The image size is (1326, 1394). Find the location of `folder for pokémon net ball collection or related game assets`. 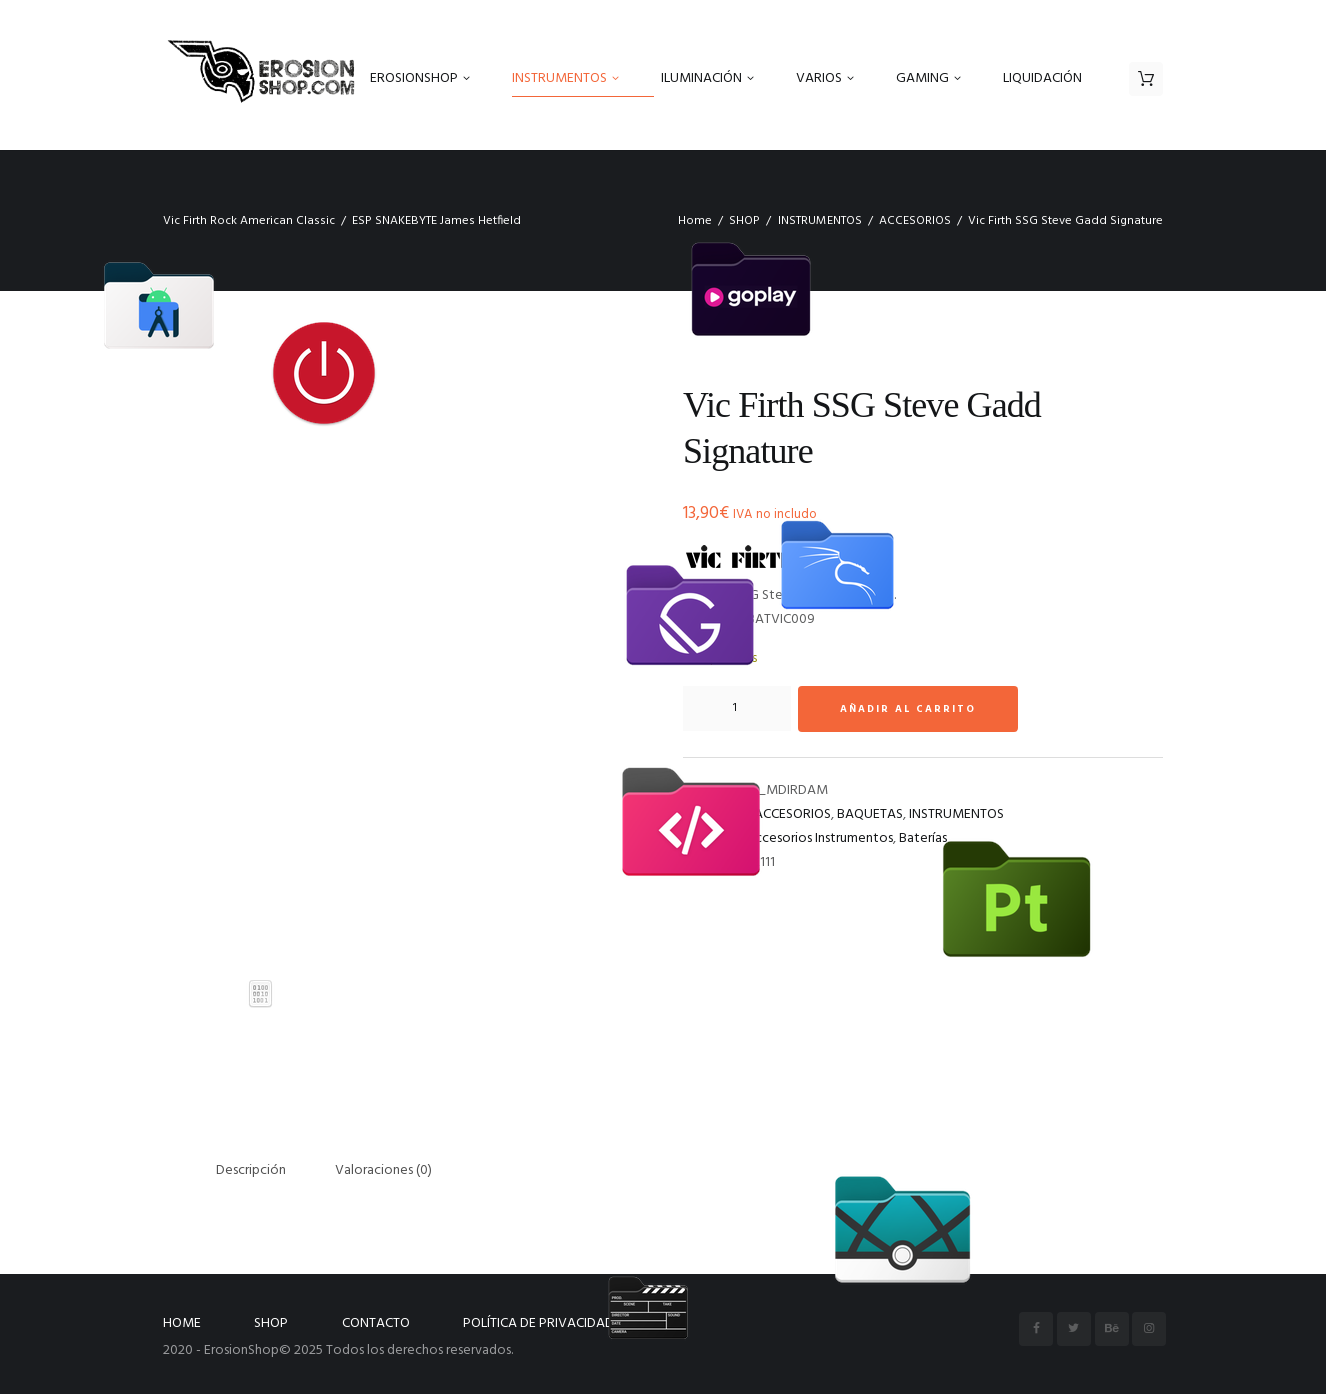

folder for pokémon net ball collection or related game assets is located at coordinates (902, 1233).